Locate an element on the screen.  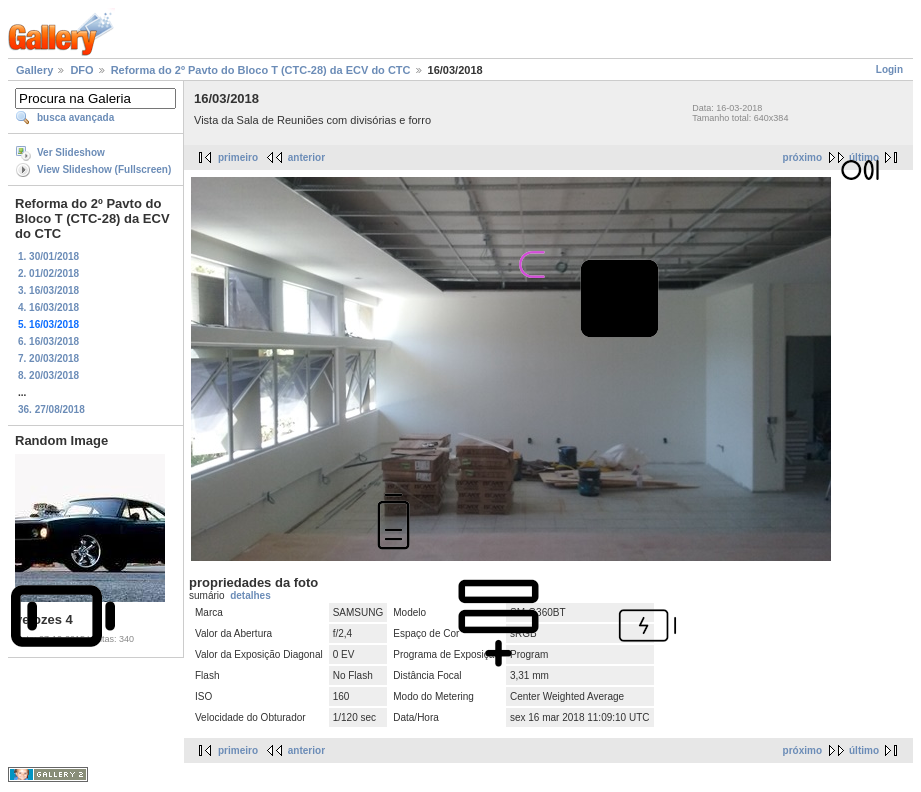
indicates device is currently charging is located at coordinates (646, 625).